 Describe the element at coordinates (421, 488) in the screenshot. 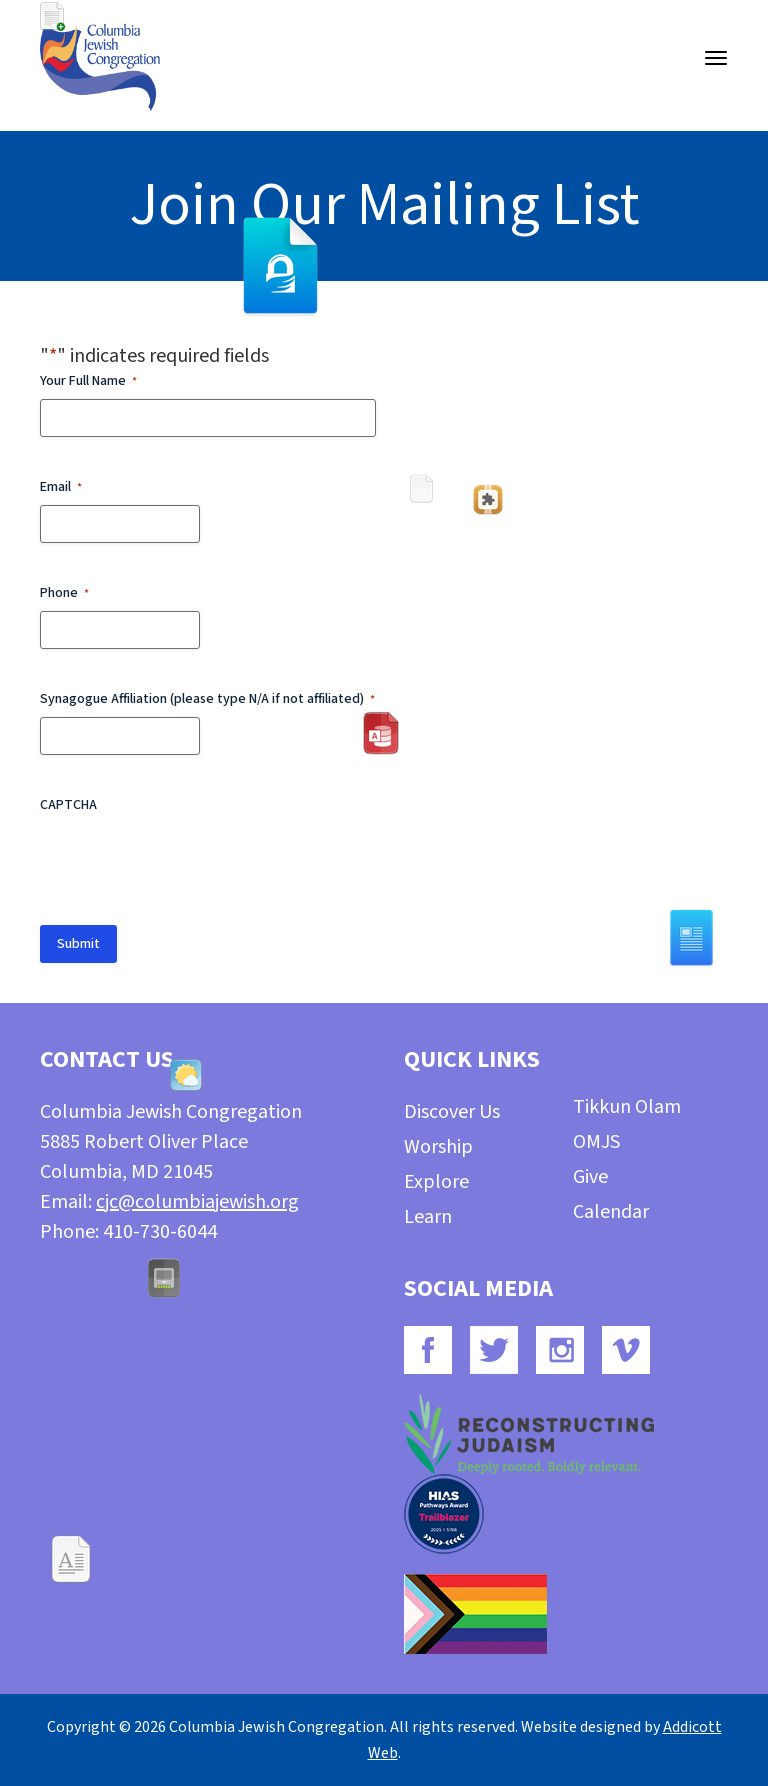

I see `an empty or blank file with no content` at that location.